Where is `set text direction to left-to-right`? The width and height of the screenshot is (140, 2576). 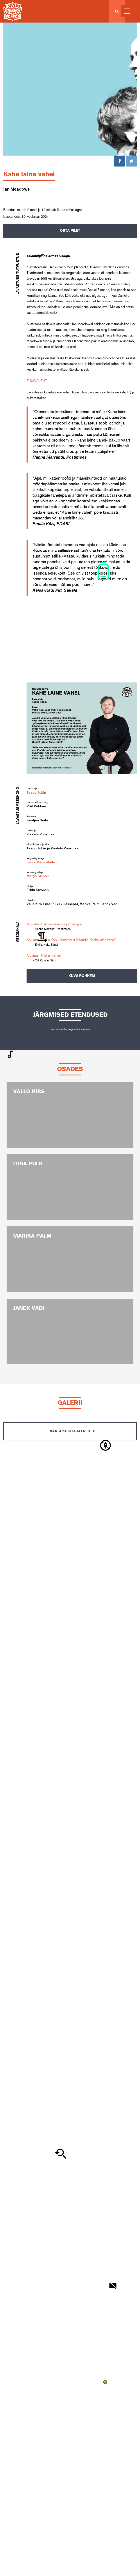 set text direction to left-to-right is located at coordinates (42, 937).